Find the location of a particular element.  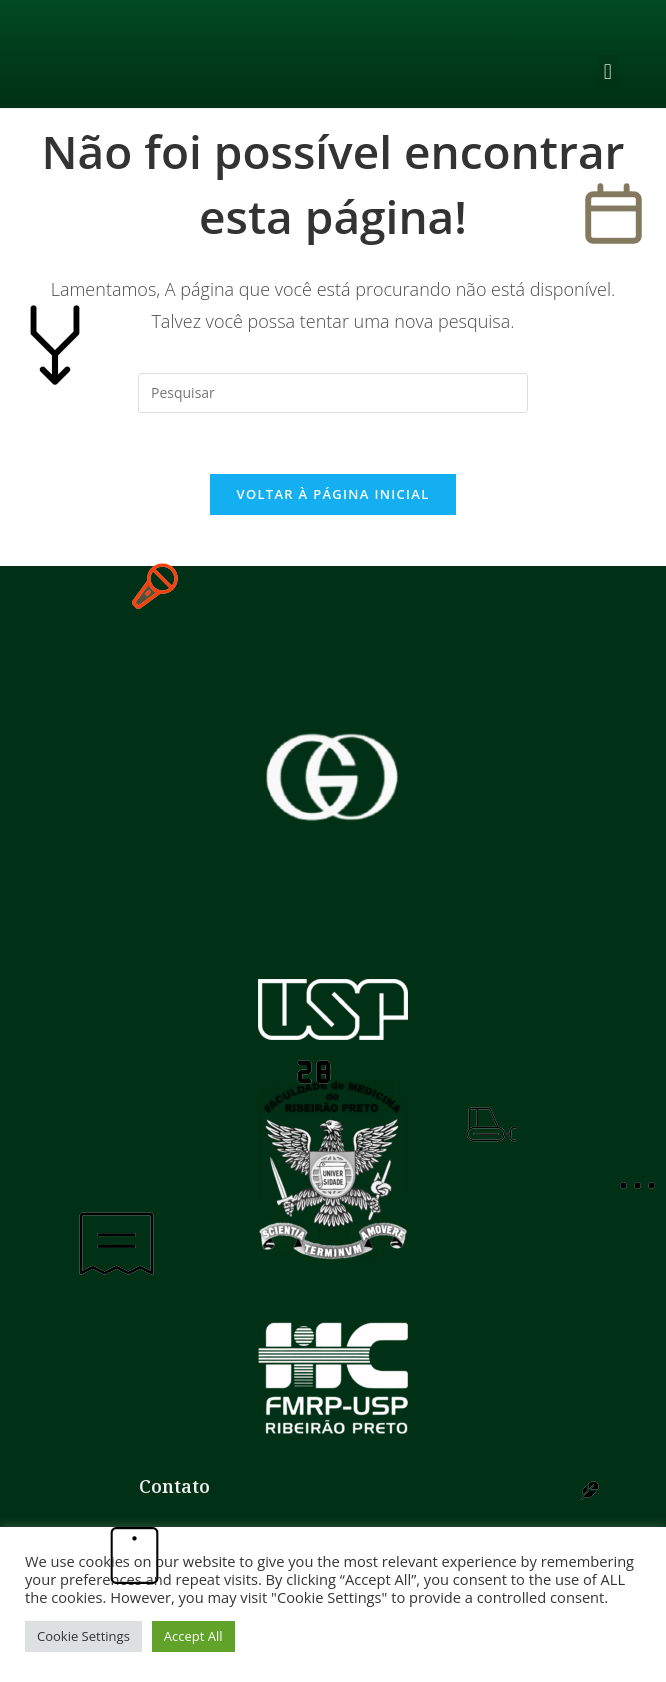

compose a new post or message is located at coordinates (589, 1491).